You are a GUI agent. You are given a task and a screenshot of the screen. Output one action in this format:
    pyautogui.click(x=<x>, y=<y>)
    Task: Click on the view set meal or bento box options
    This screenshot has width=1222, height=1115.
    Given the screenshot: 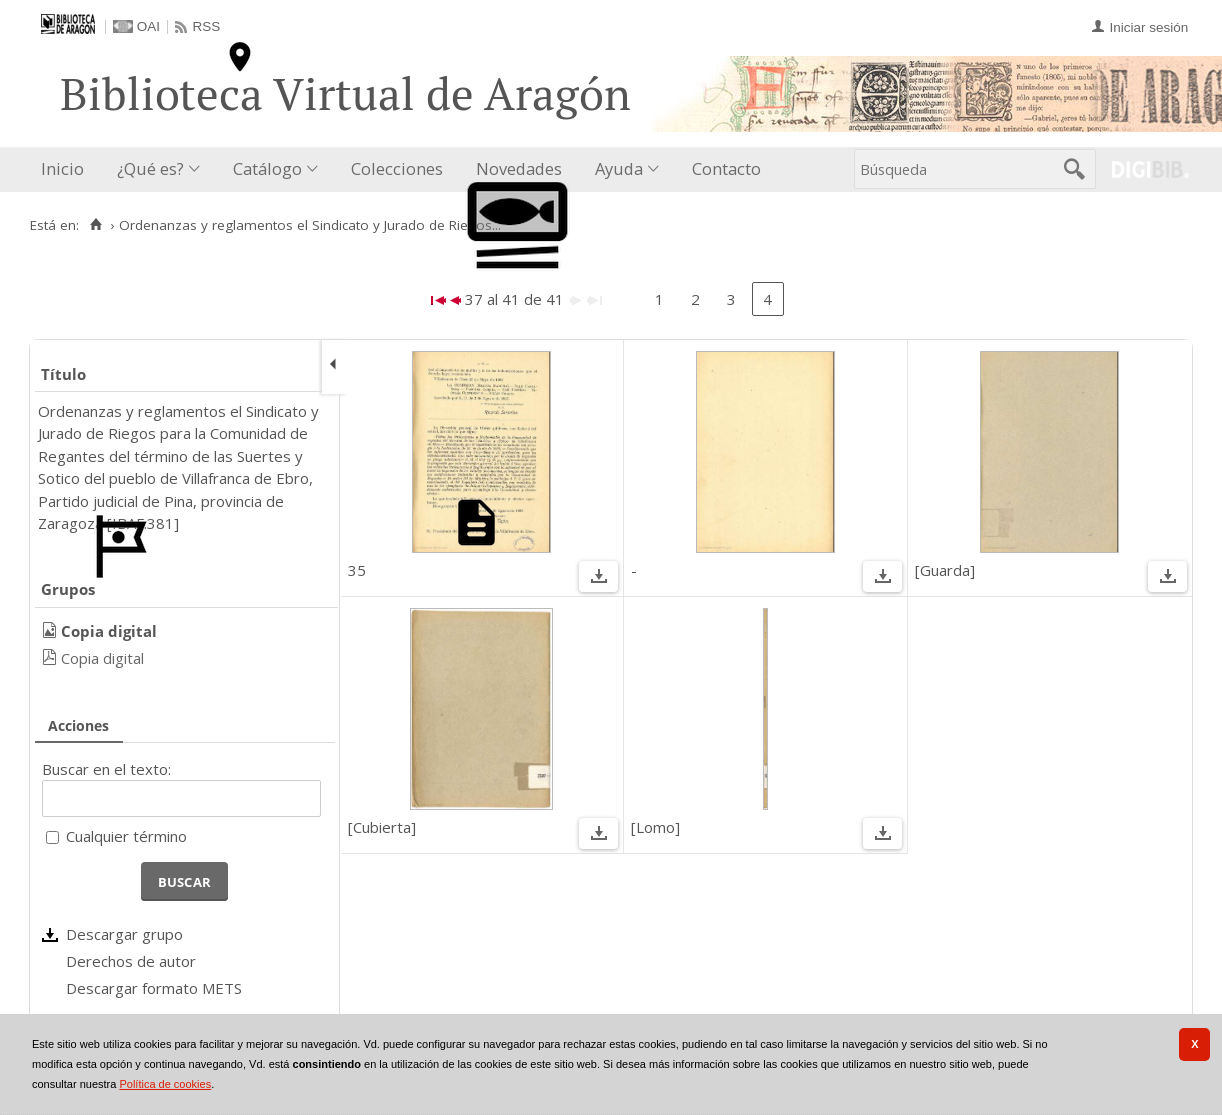 What is the action you would take?
    pyautogui.click(x=517, y=227)
    